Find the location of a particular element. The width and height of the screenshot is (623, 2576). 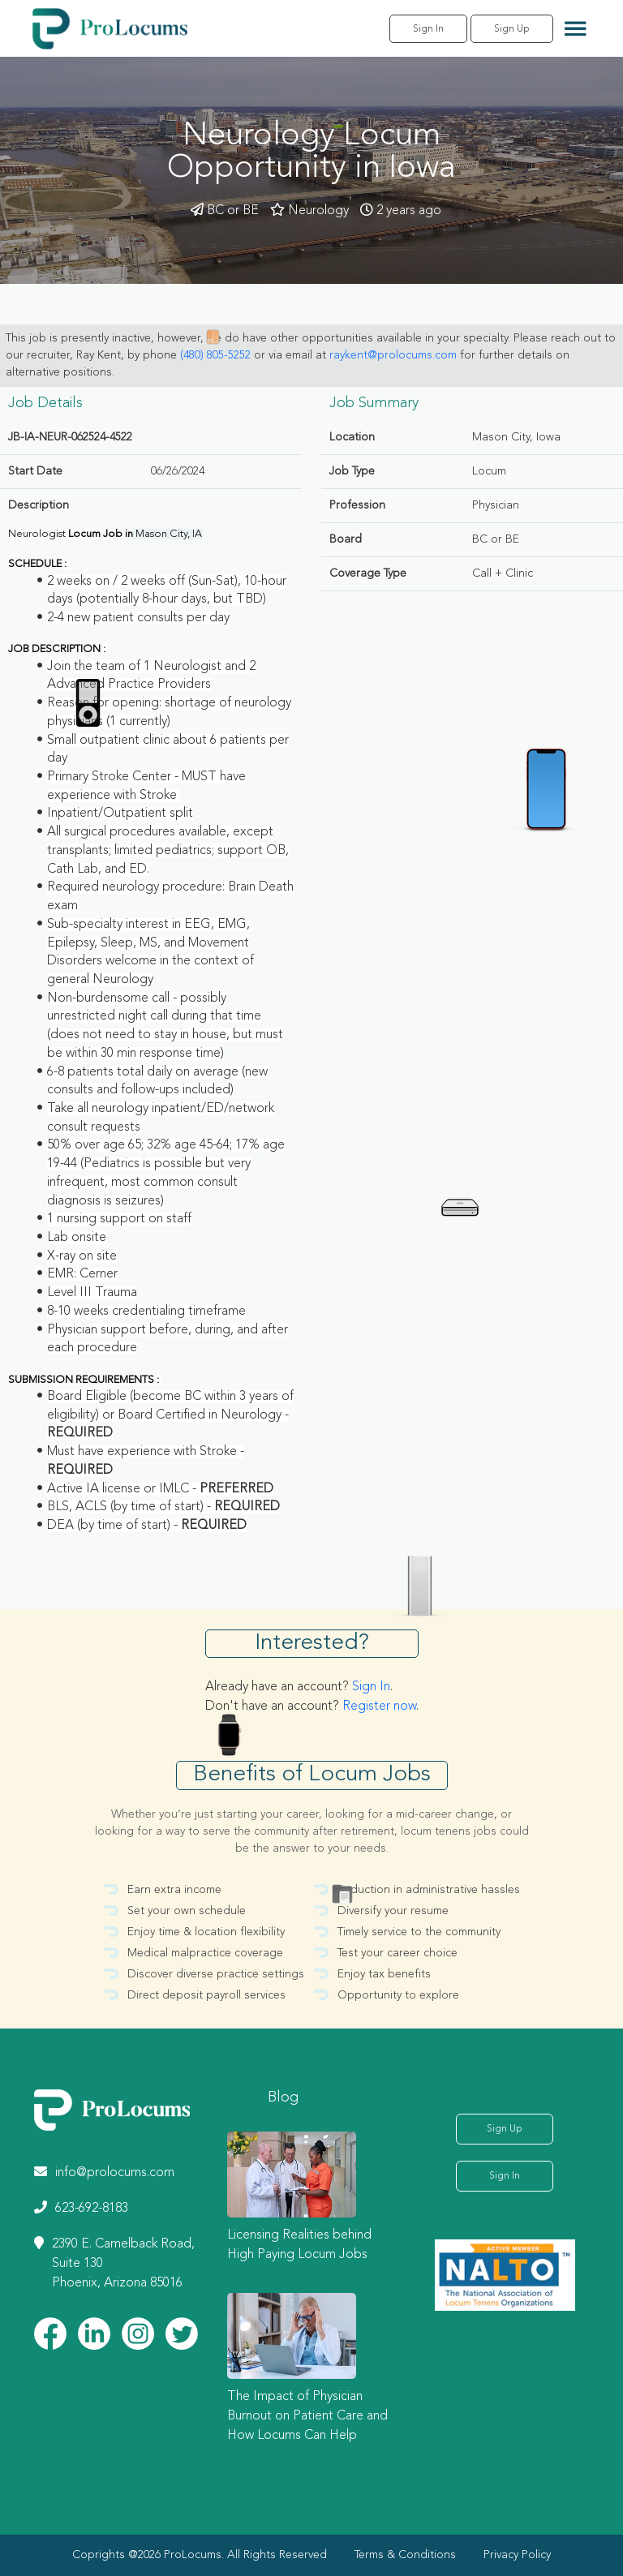

iPhone 12 device icon in red is located at coordinates (546, 790).